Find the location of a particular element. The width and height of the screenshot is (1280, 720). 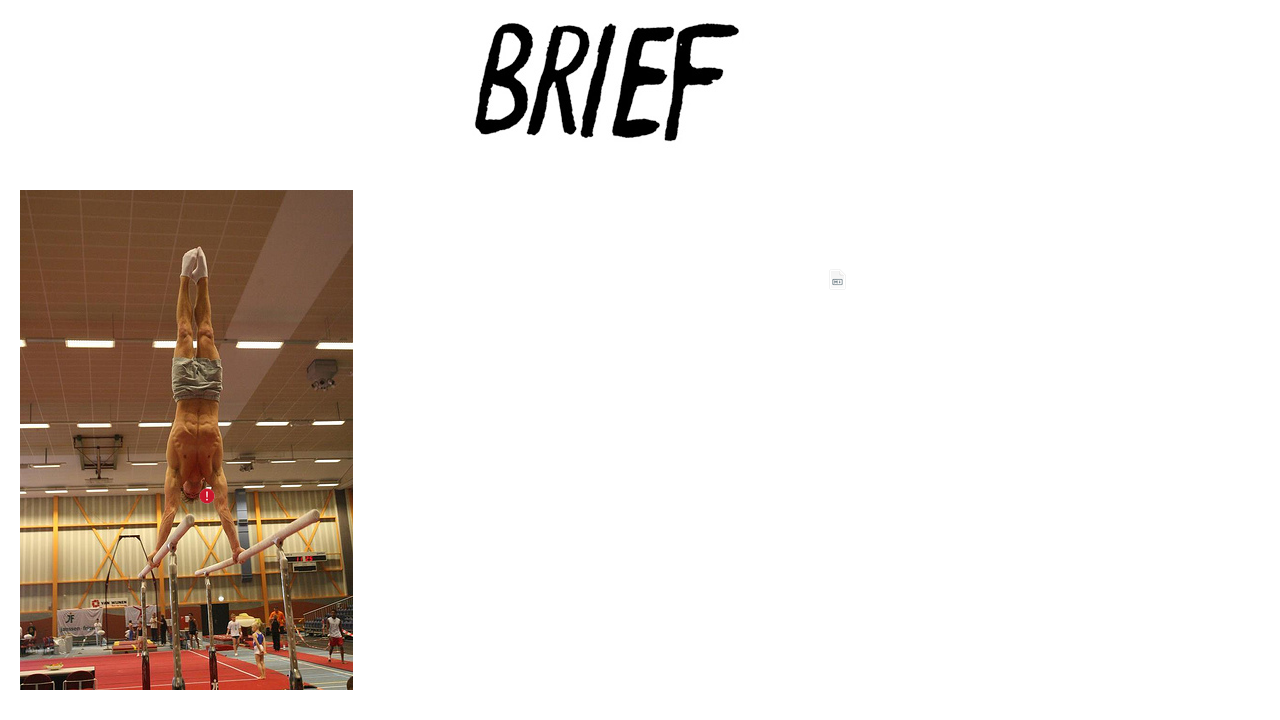

indicates important or critical status is located at coordinates (207, 496).